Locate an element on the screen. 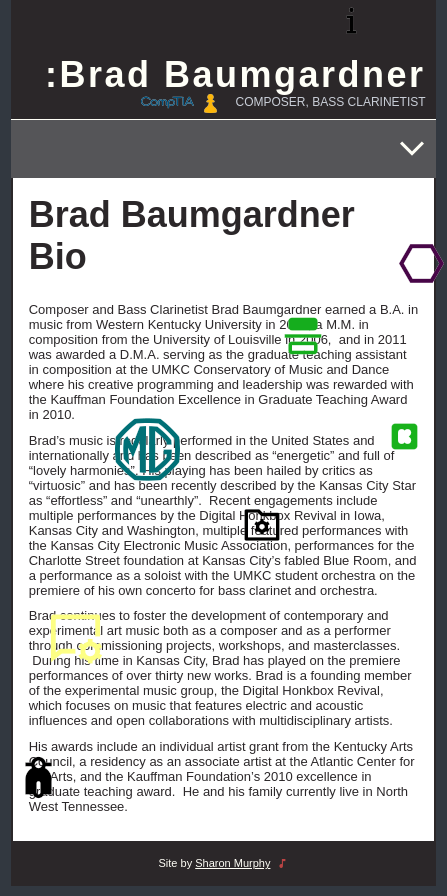 The image size is (447, 896). open chess.com app is located at coordinates (210, 103).